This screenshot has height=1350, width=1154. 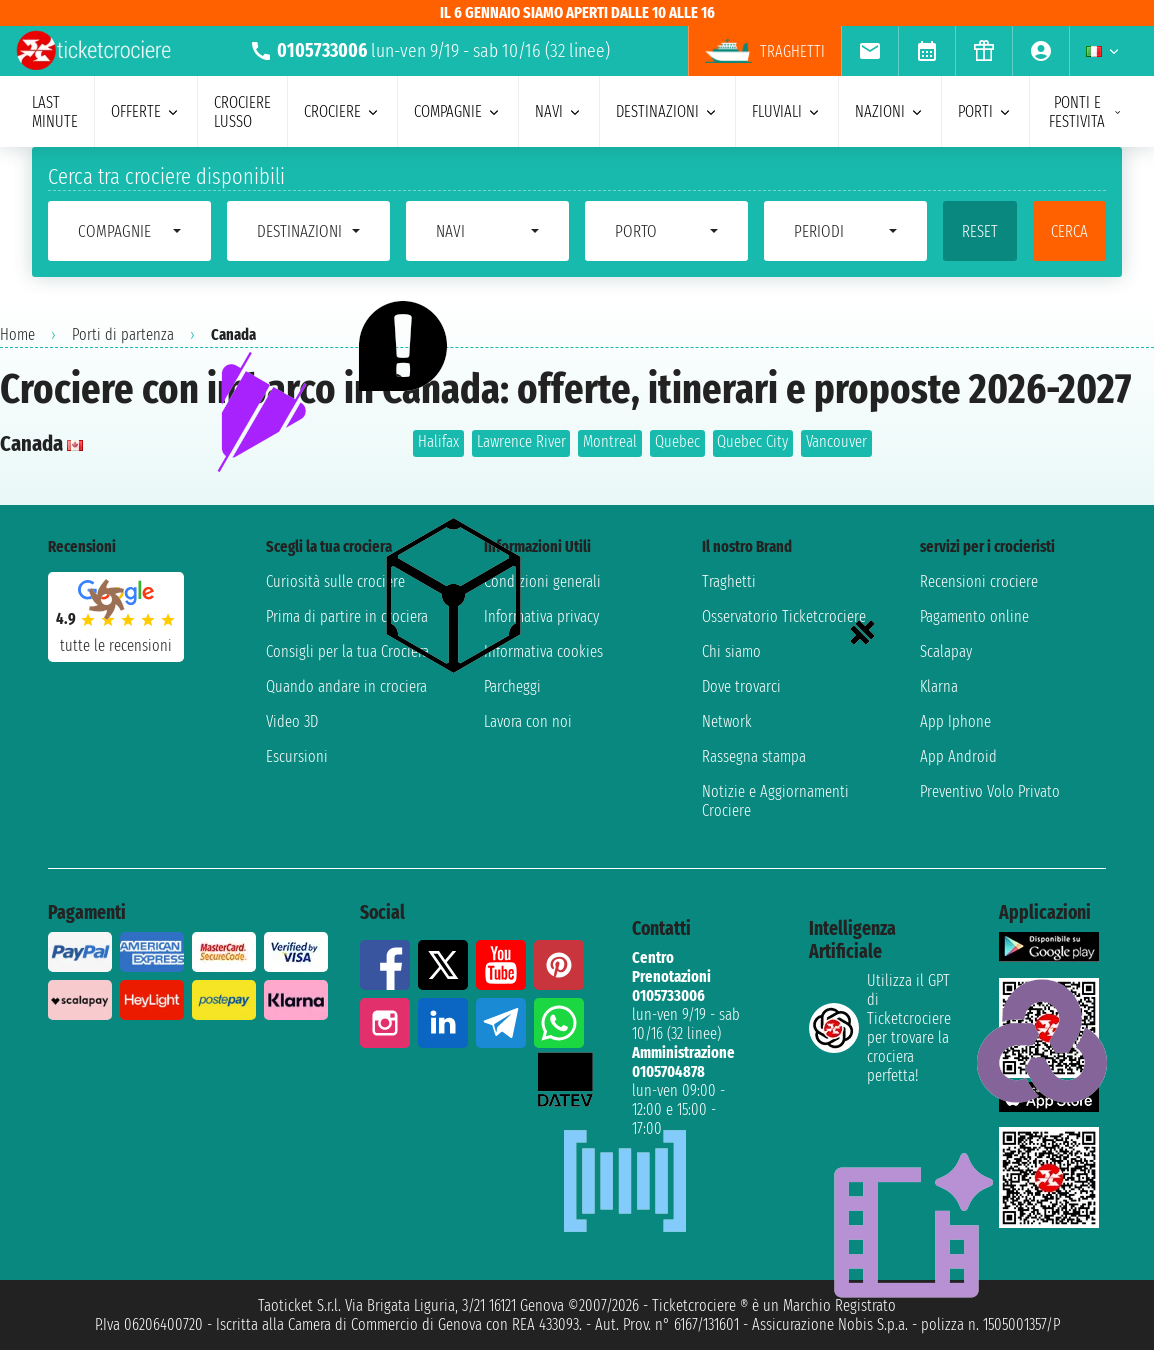 I want to click on capacitor framework logo, so click(x=862, y=632).